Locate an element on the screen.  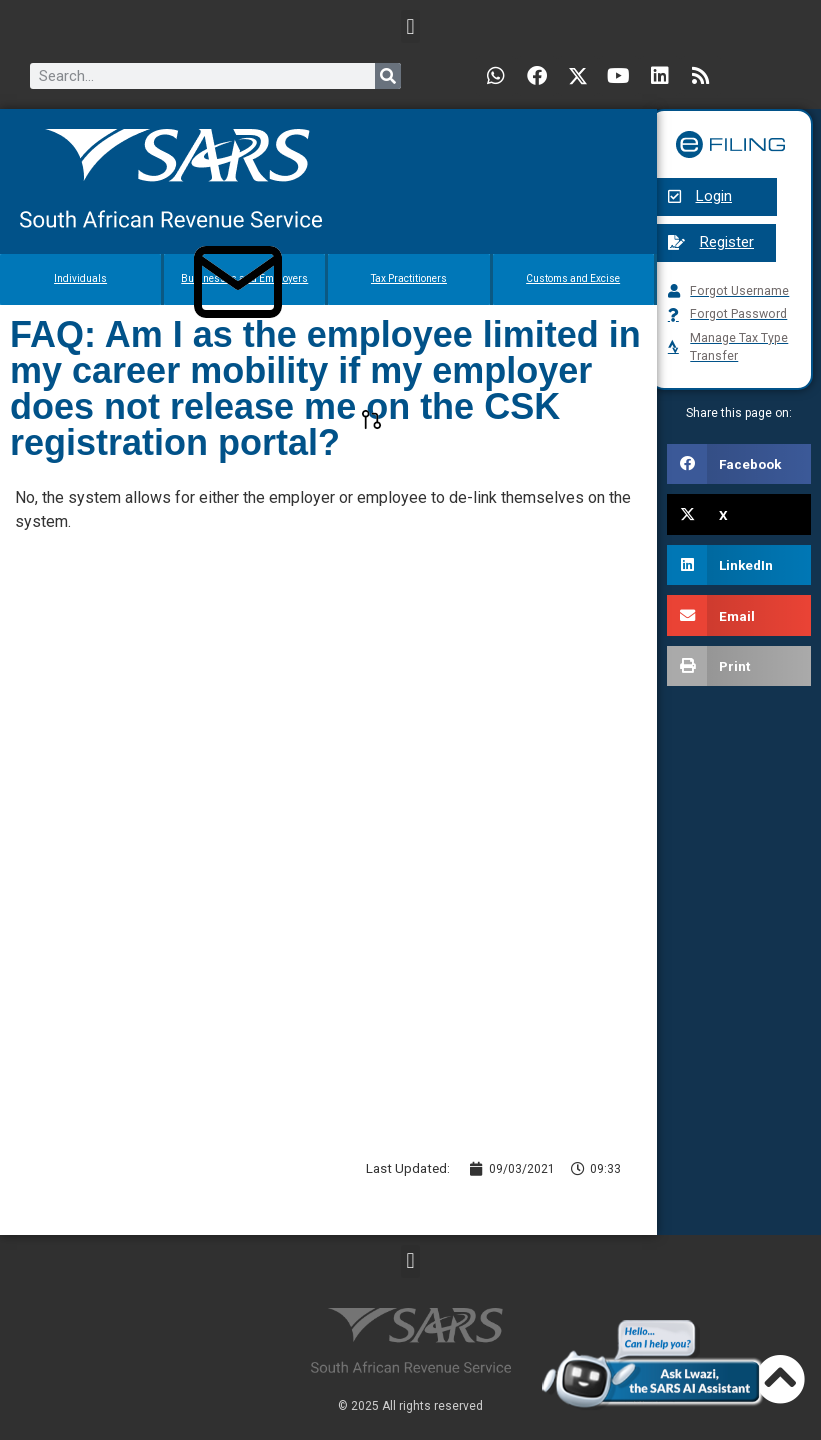
open your email inbox is located at coordinates (238, 282).